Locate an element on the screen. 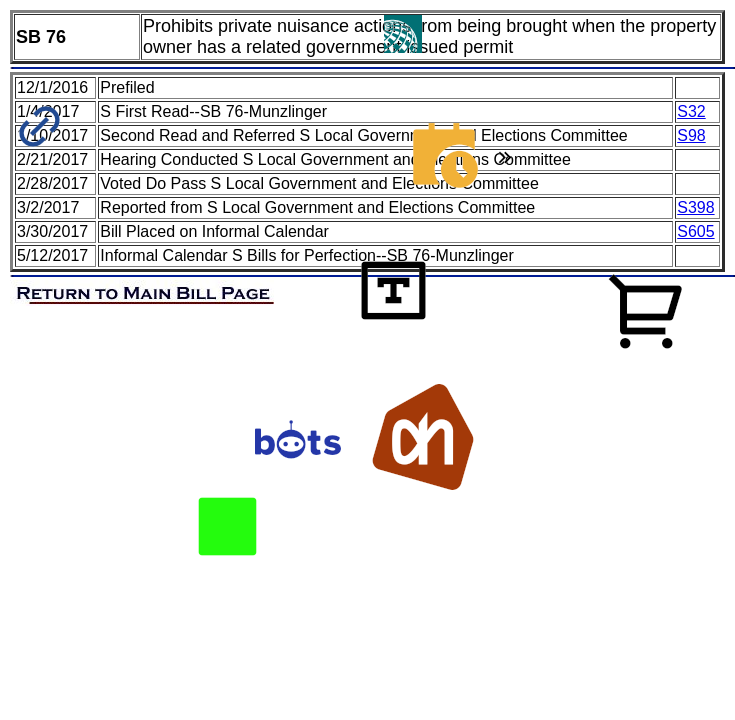  view scheduled events or appointments is located at coordinates (444, 157).